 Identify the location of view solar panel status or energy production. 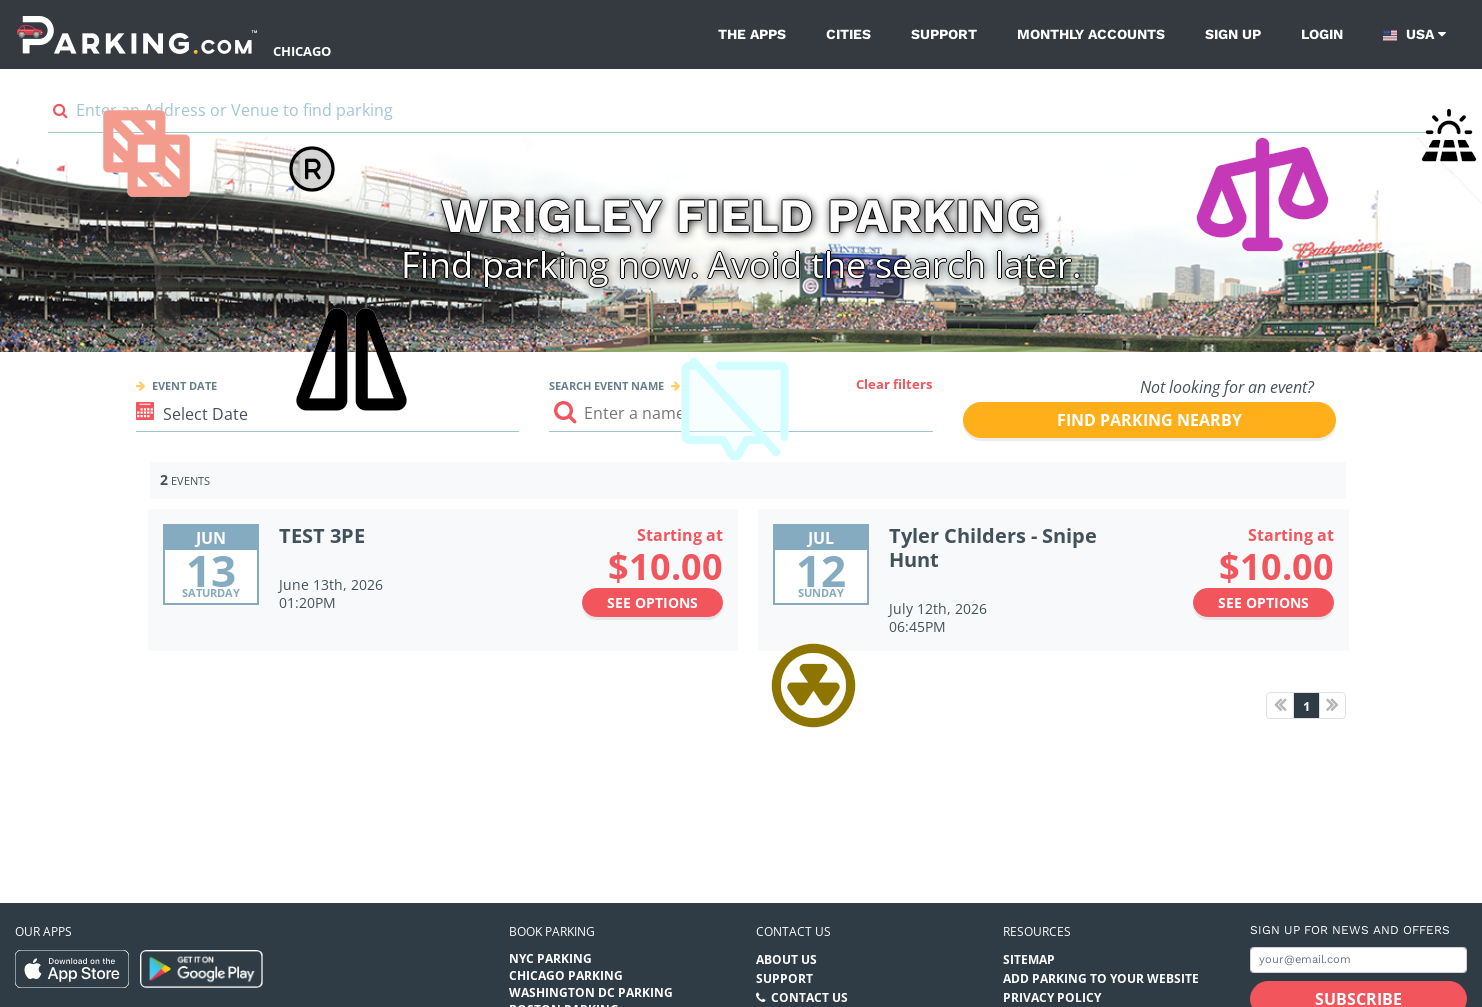
(1449, 138).